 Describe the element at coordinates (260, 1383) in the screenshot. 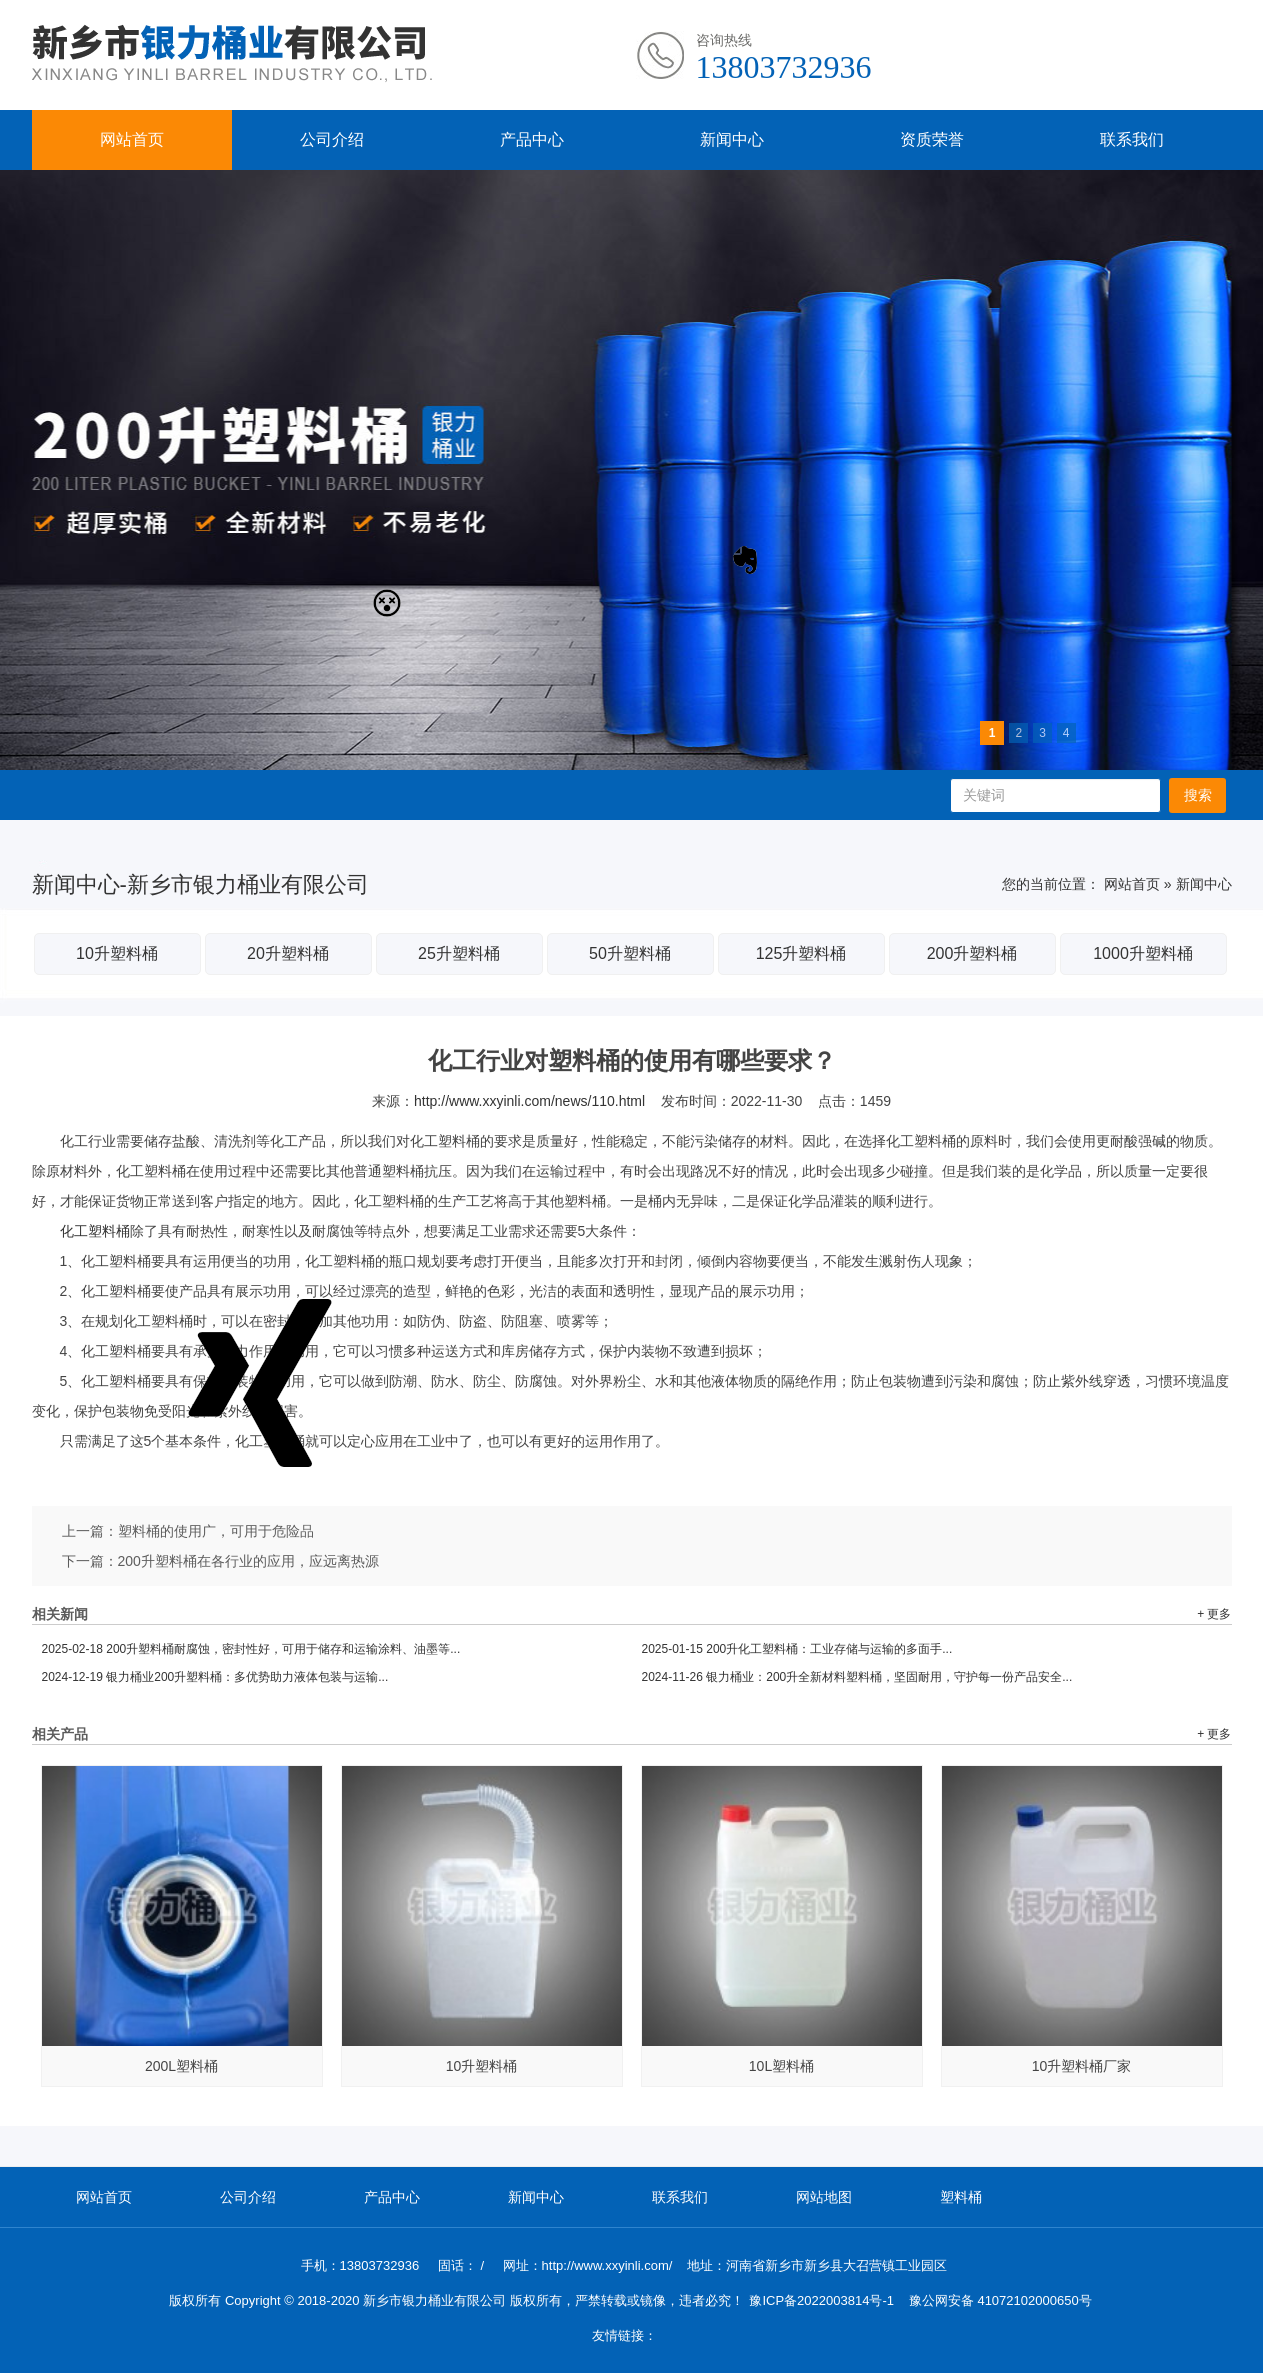

I see `link to Xing professional network profile` at that location.